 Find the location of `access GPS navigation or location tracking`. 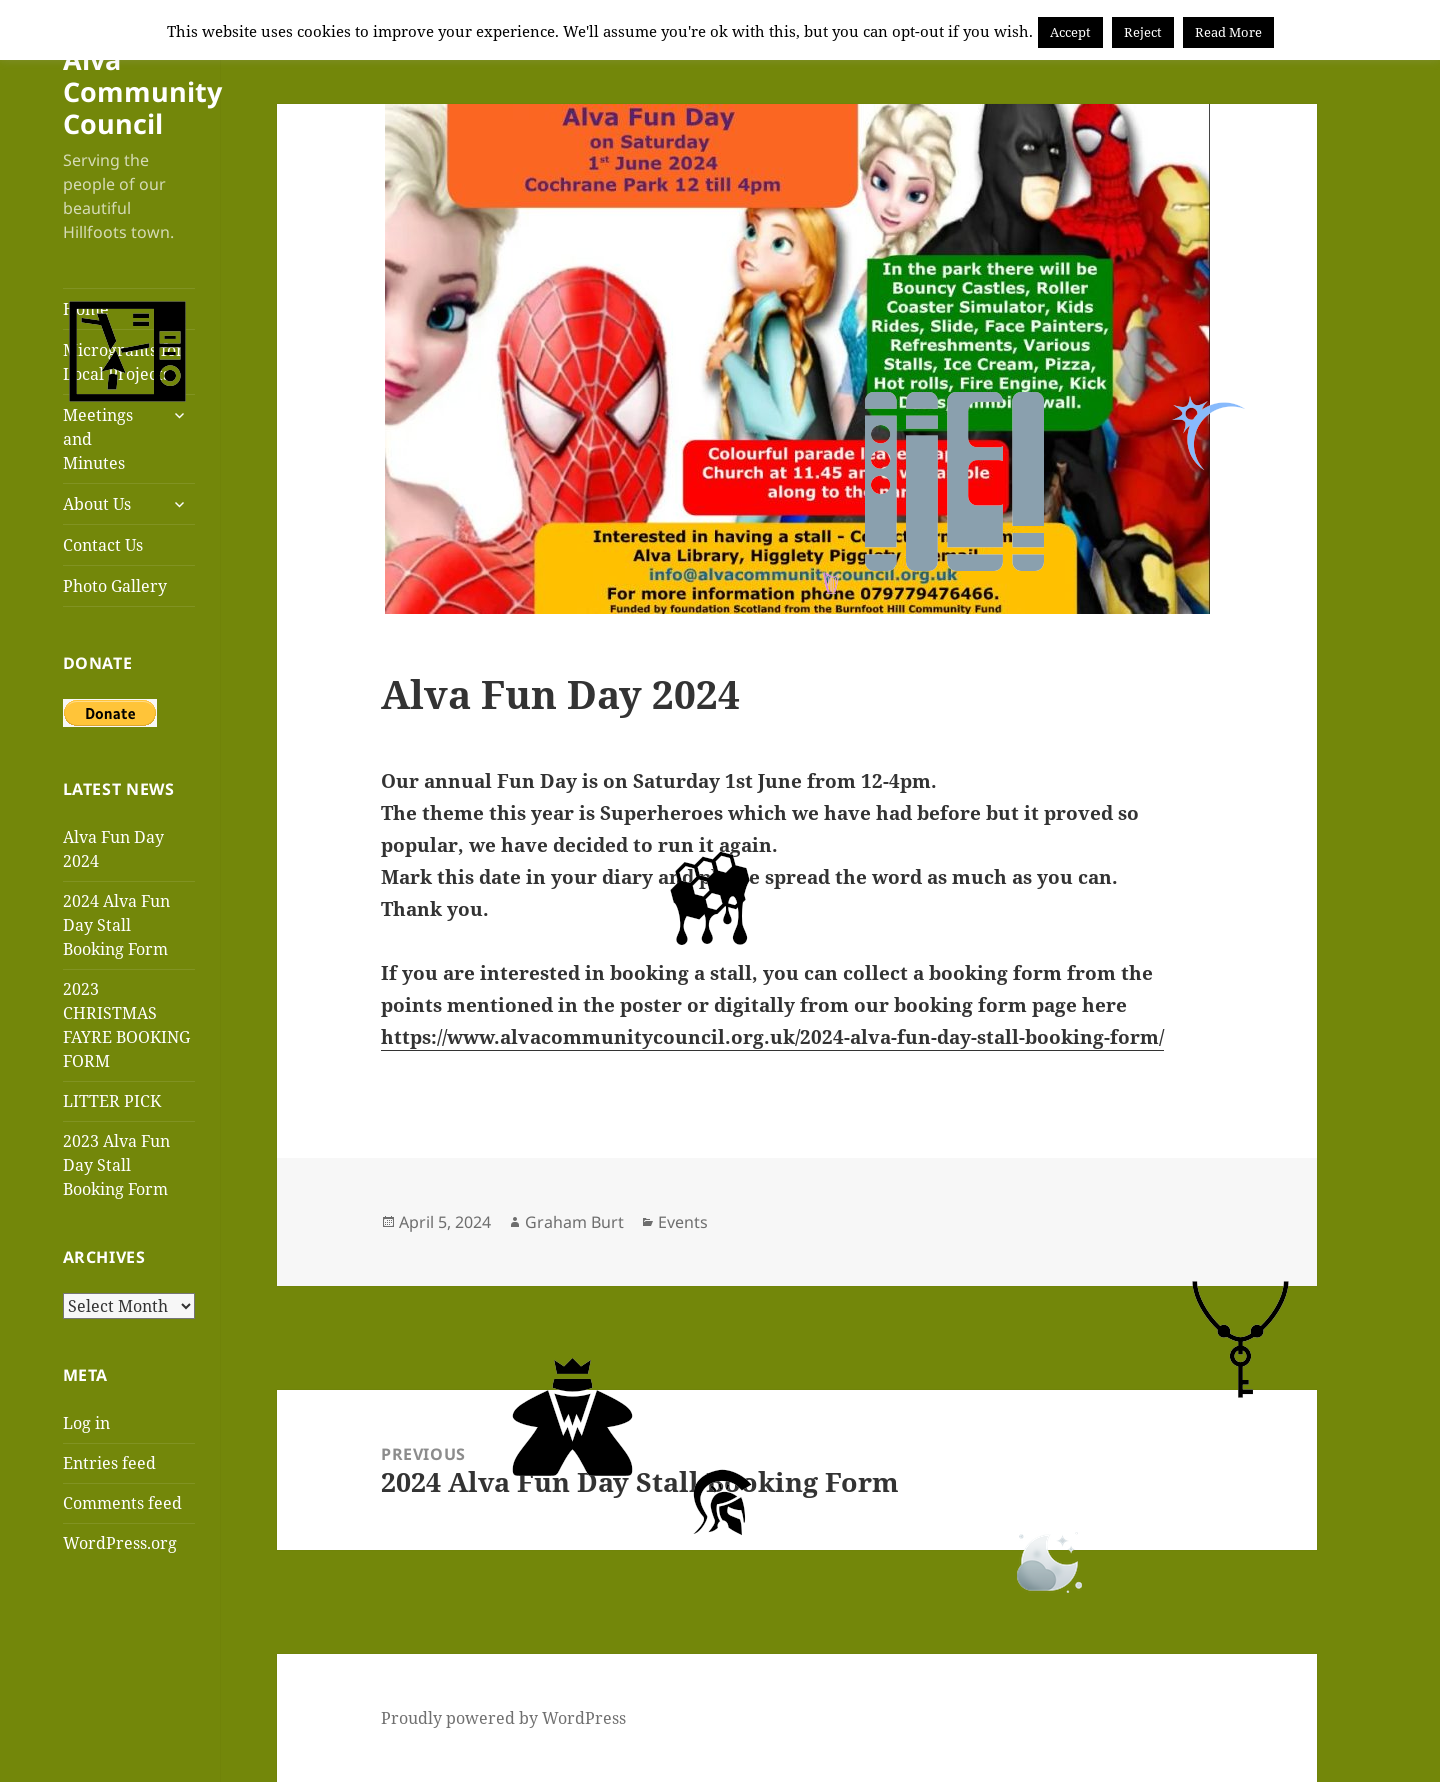

access GPS navigation or location tracking is located at coordinates (127, 351).